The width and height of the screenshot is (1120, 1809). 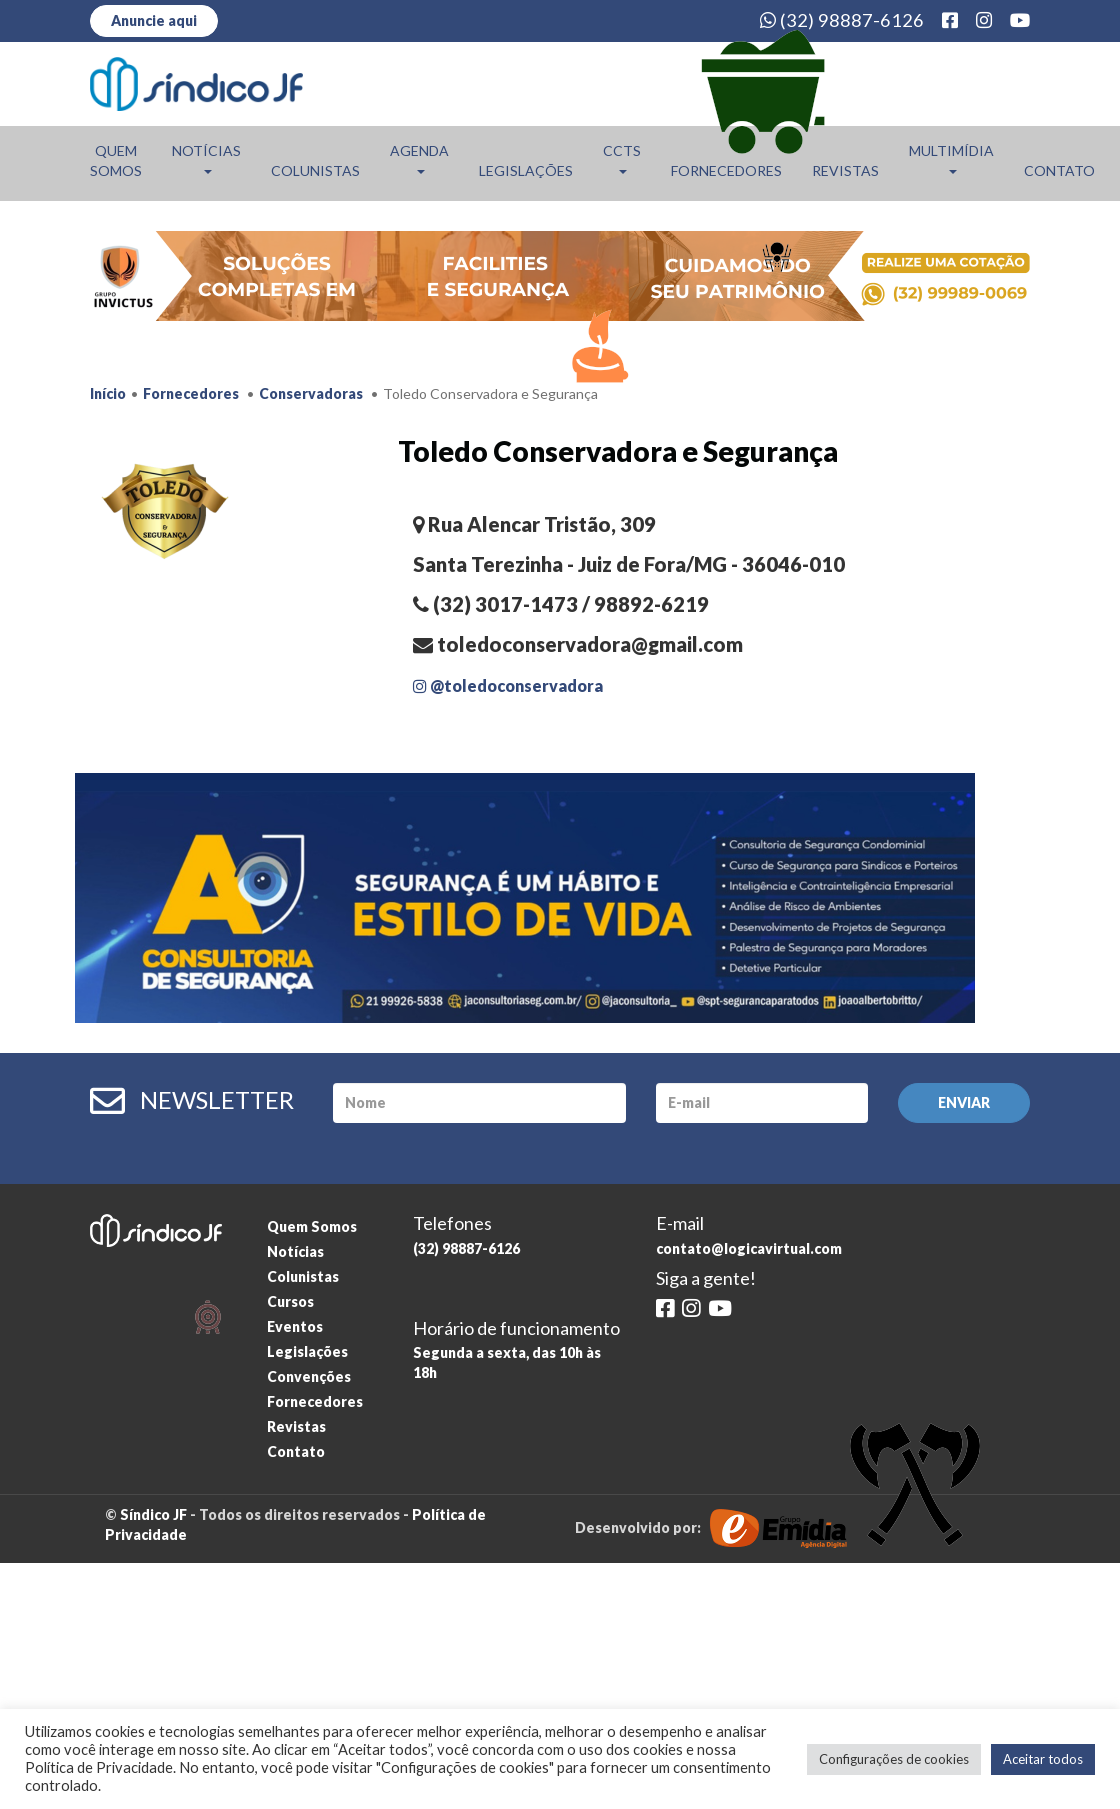 What do you see at coordinates (208, 1317) in the screenshot?
I see `view goals or objectives` at bounding box center [208, 1317].